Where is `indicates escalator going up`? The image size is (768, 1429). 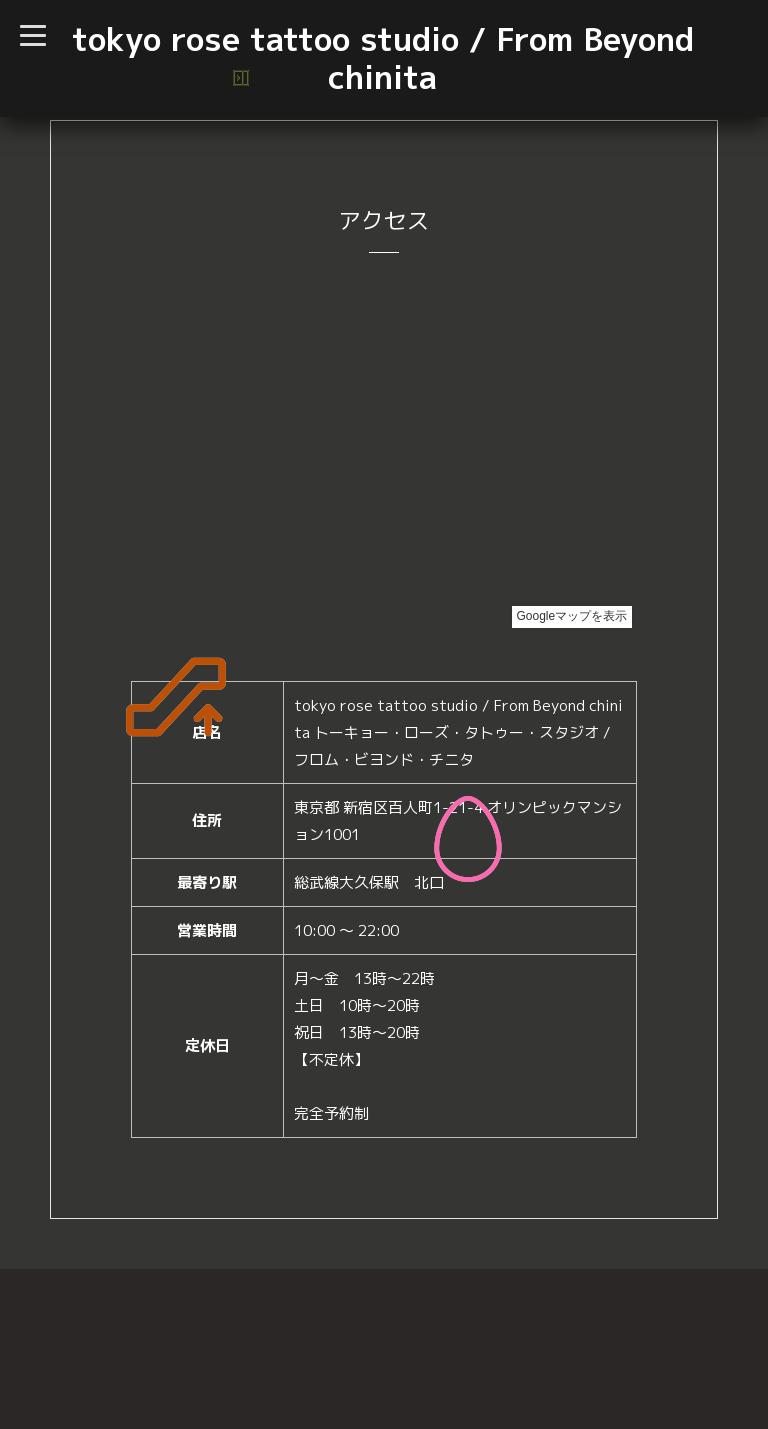 indicates escalator going up is located at coordinates (176, 697).